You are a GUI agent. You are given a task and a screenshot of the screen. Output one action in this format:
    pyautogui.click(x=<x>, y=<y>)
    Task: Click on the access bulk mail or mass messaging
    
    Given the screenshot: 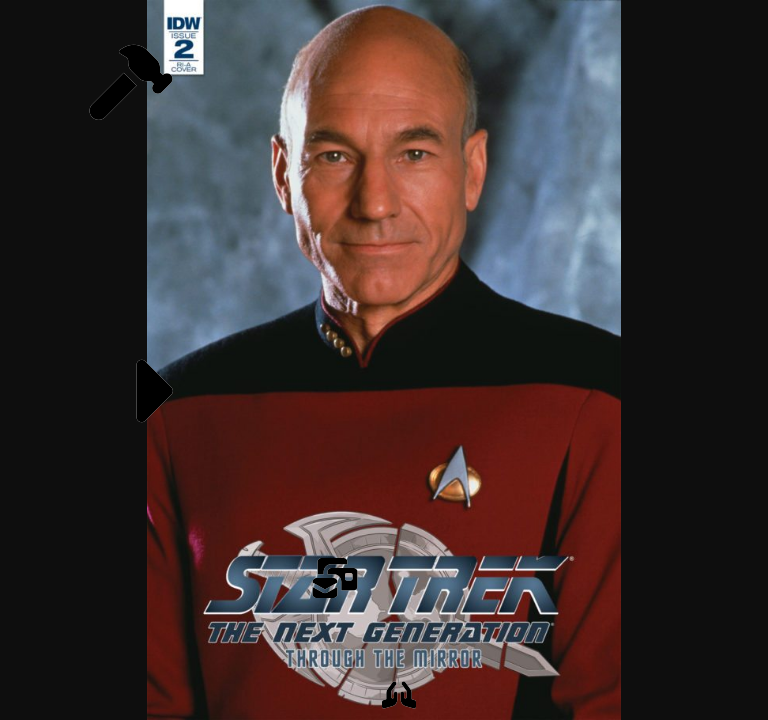 What is the action you would take?
    pyautogui.click(x=335, y=578)
    